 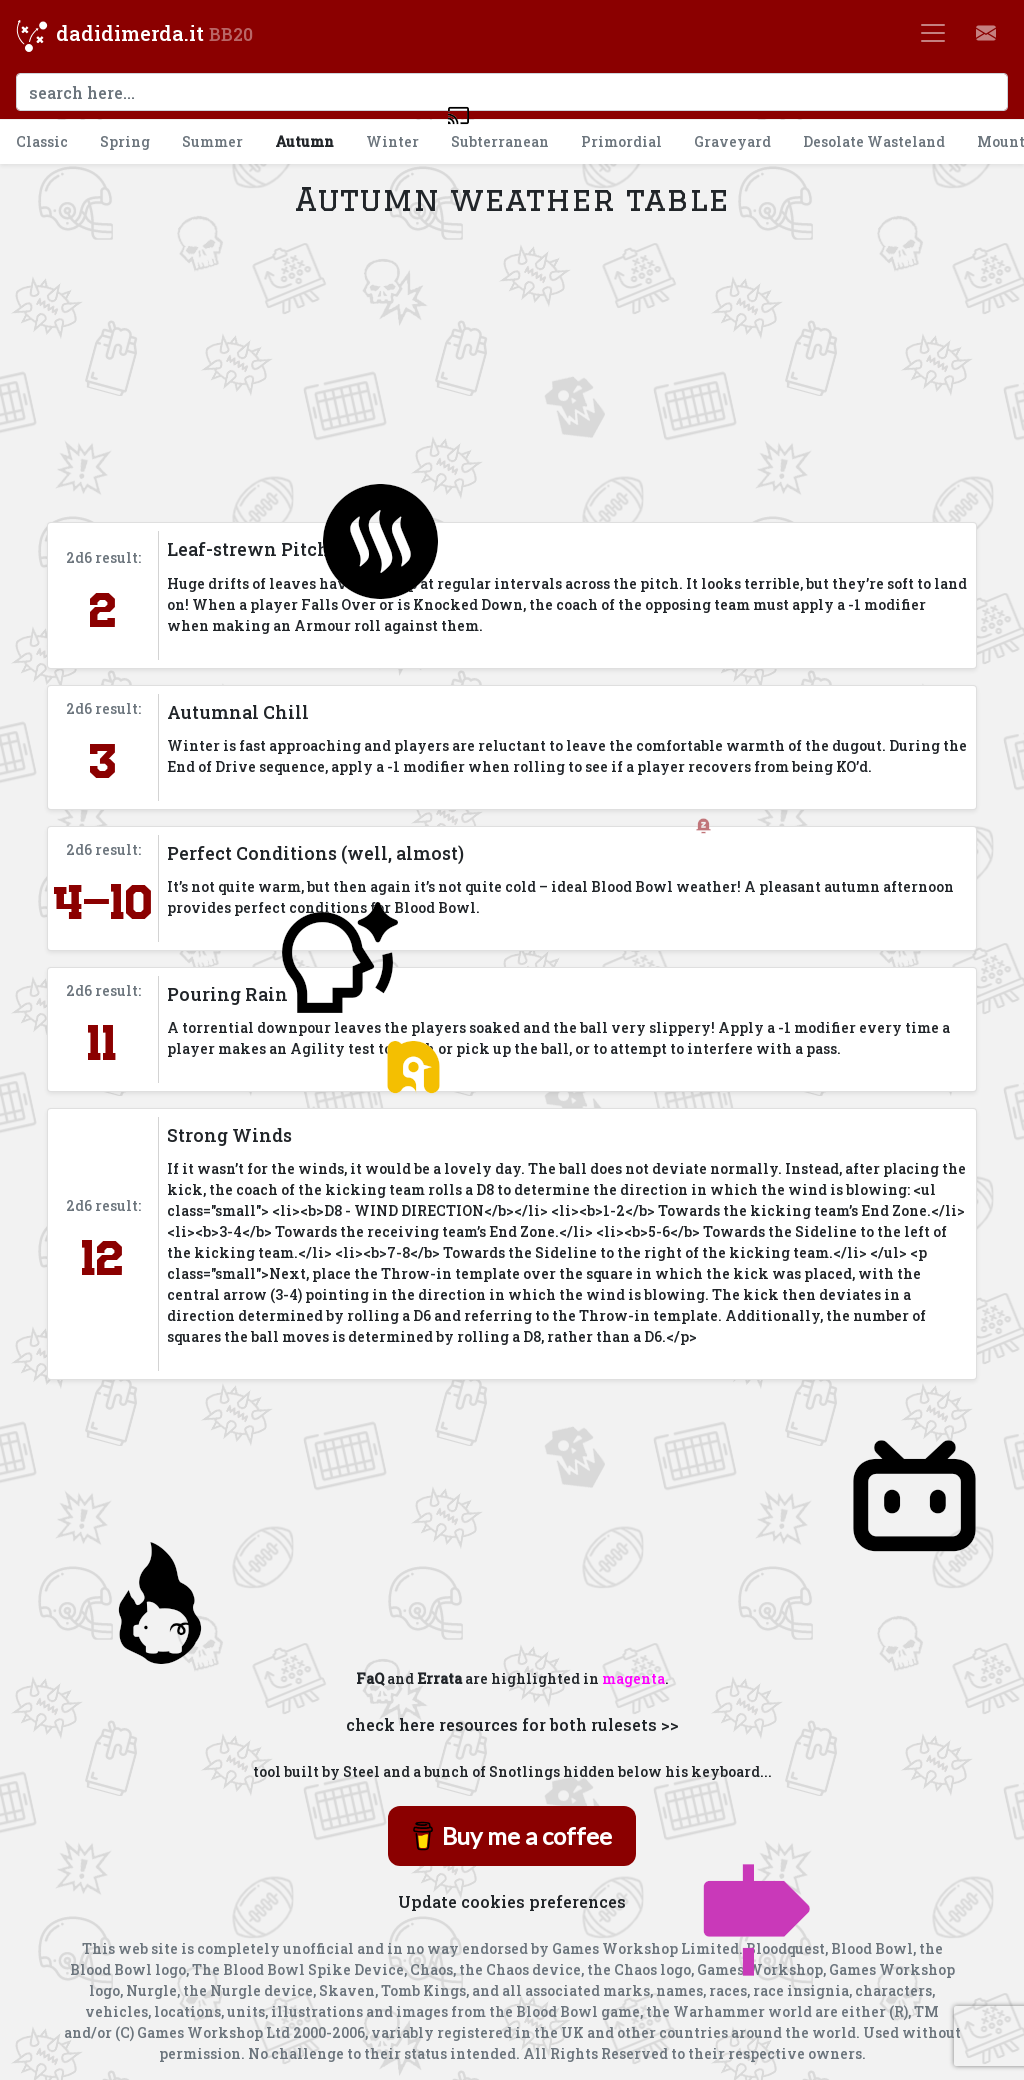 I want to click on open bilibili app, so click(x=914, y=1501).